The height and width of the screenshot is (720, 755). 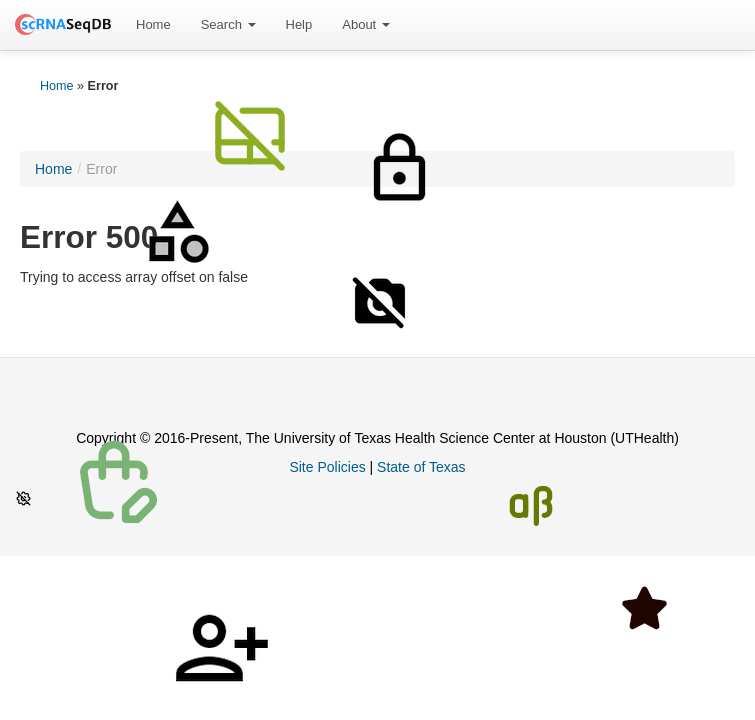 What do you see at coordinates (177, 231) in the screenshot?
I see `browse or filter by category` at bounding box center [177, 231].